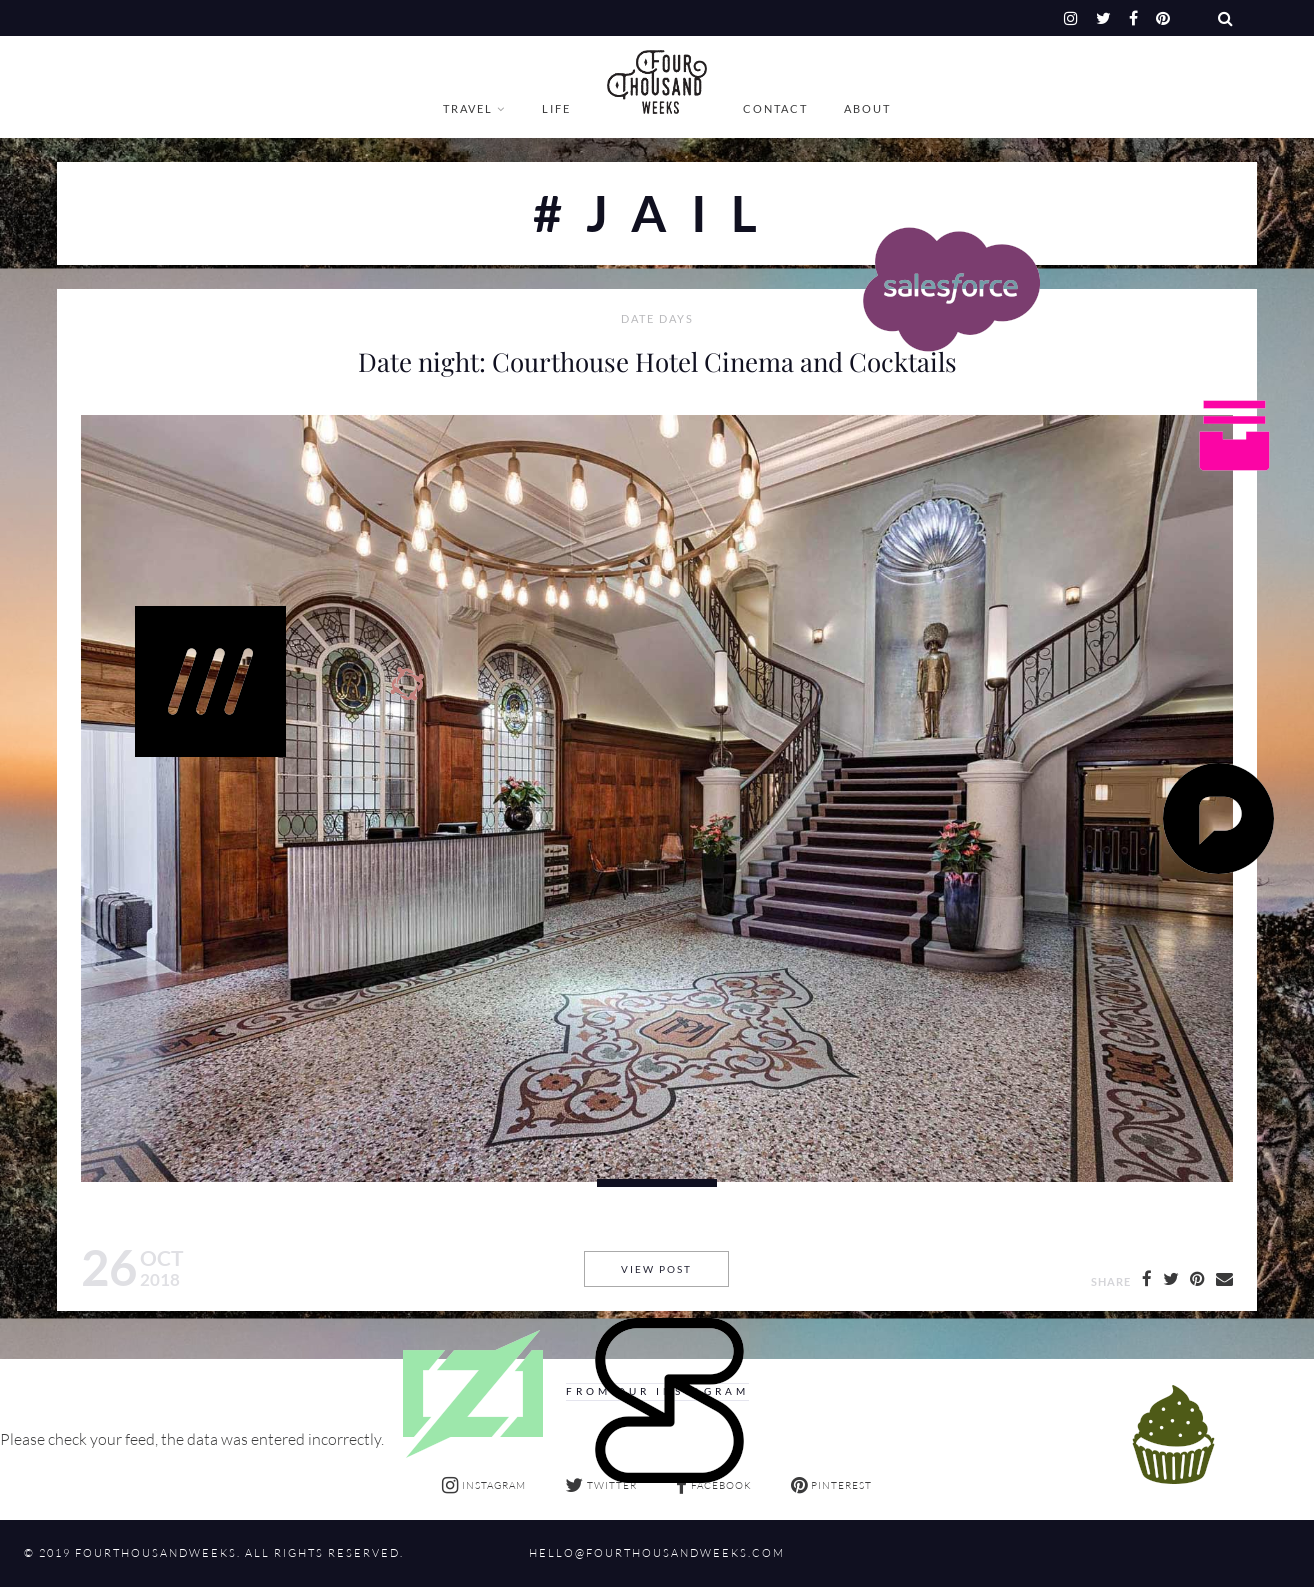 Image resolution: width=1314 pixels, height=1587 pixels. I want to click on hornbill brand logo, so click(407, 684).